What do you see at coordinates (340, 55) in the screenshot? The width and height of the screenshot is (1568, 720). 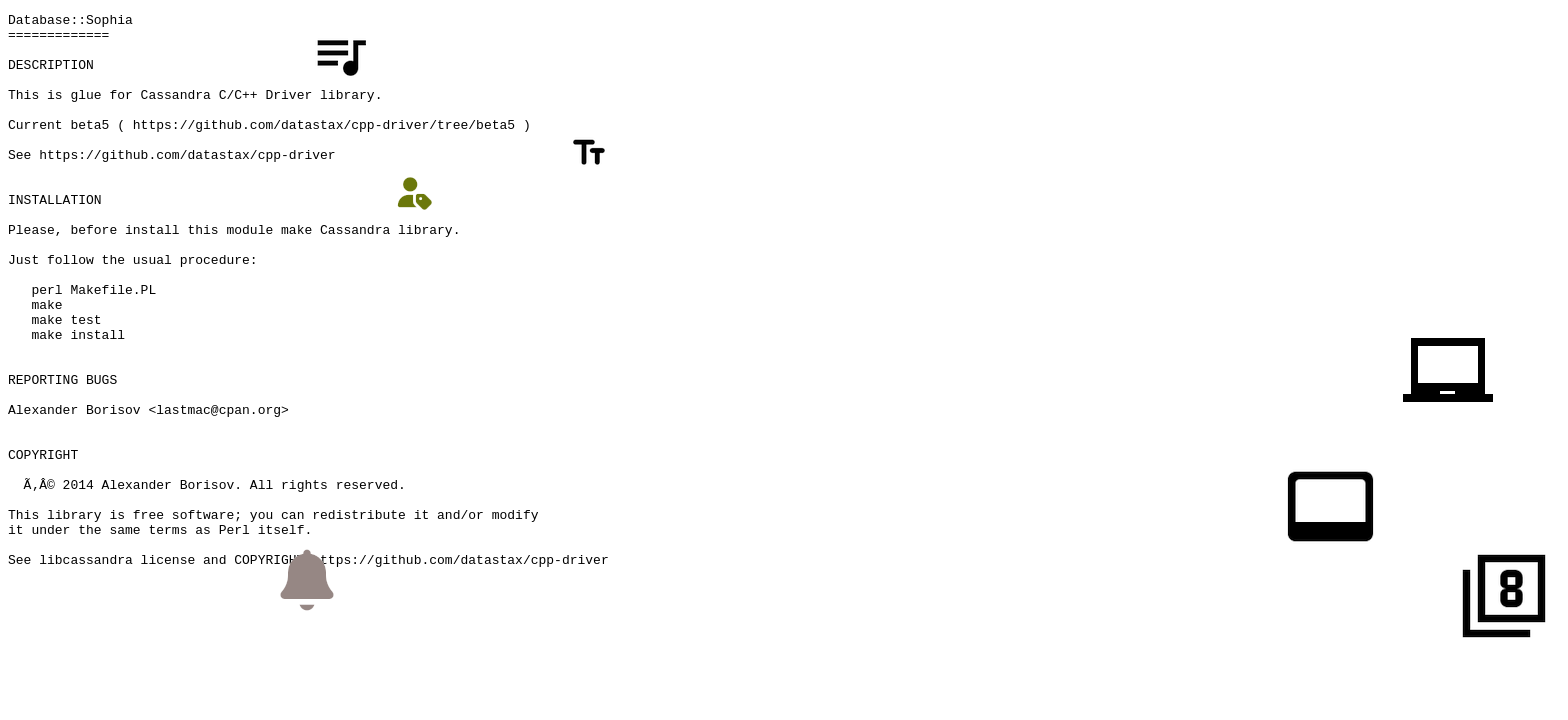 I see `view music queue or playlist` at bounding box center [340, 55].